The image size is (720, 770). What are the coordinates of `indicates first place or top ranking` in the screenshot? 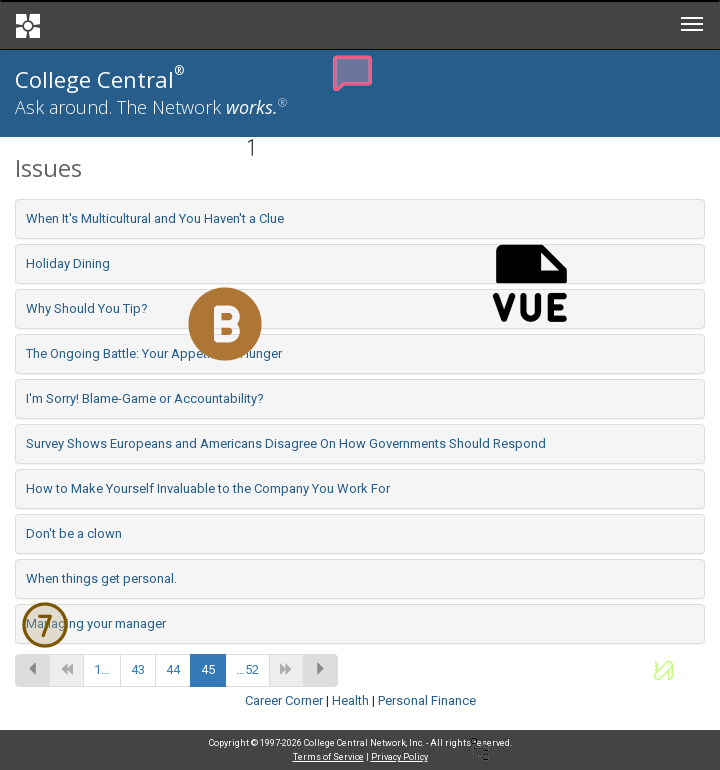 It's located at (251, 147).